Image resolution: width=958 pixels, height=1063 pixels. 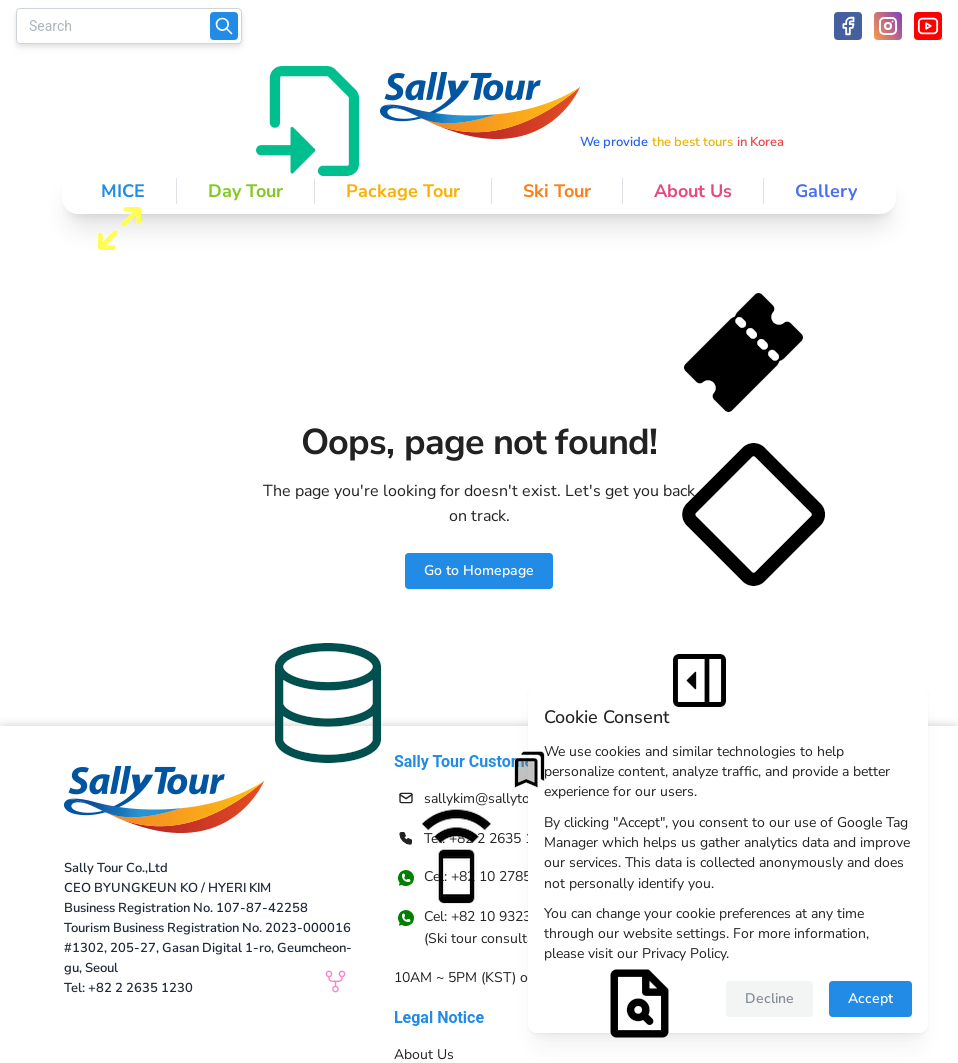 What do you see at coordinates (639, 1003) in the screenshot?
I see `search within a document` at bounding box center [639, 1003].